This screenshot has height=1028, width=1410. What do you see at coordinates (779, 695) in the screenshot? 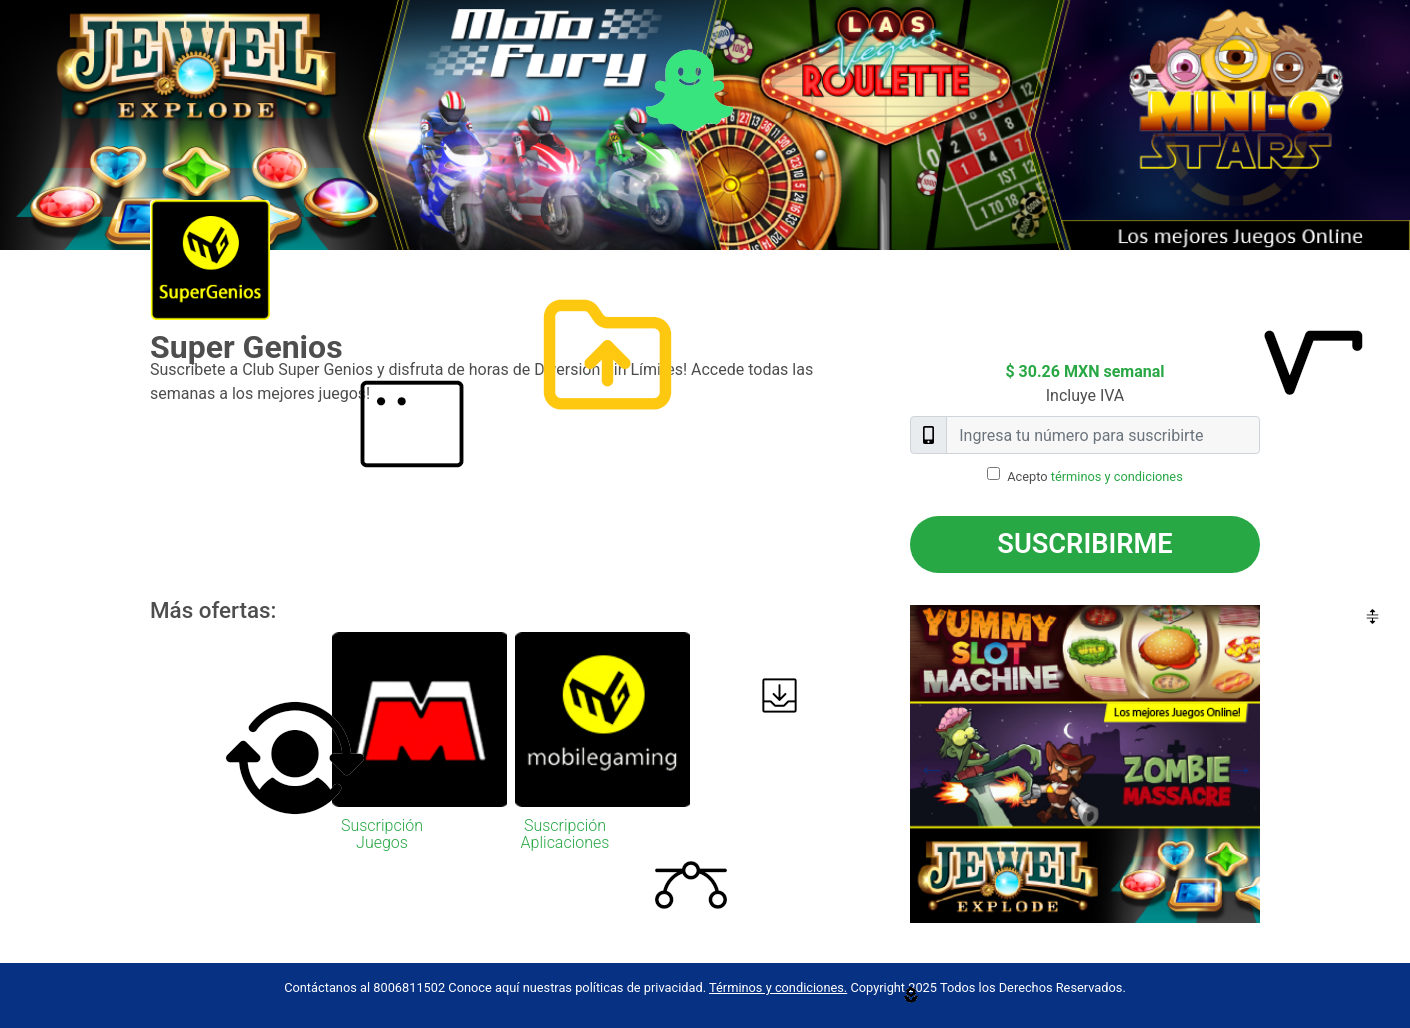
I see `download file to inbox or tray` at bounding box center [779, 695].